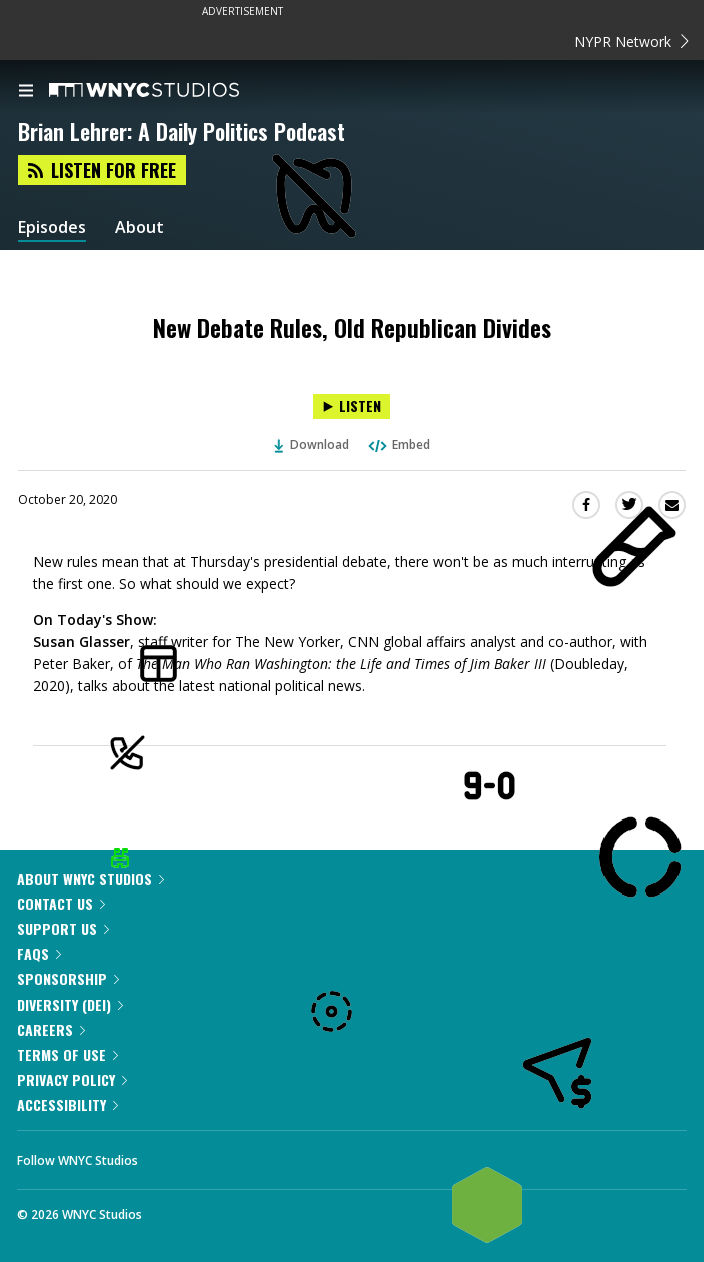  I want to click on apply tilt-shift blur effect to photo, so click(331, 1011).